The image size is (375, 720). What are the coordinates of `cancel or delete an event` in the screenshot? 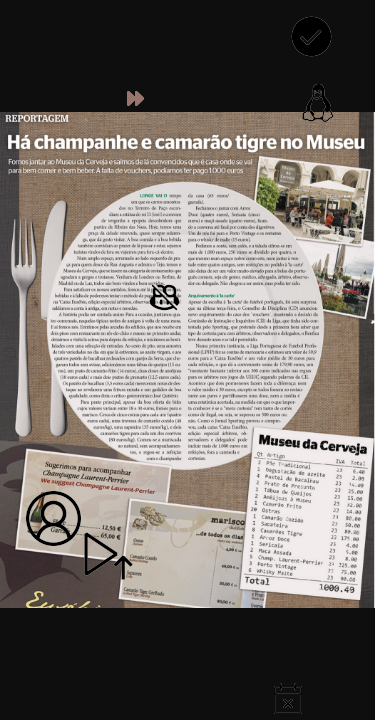 It's located at (288, 700).